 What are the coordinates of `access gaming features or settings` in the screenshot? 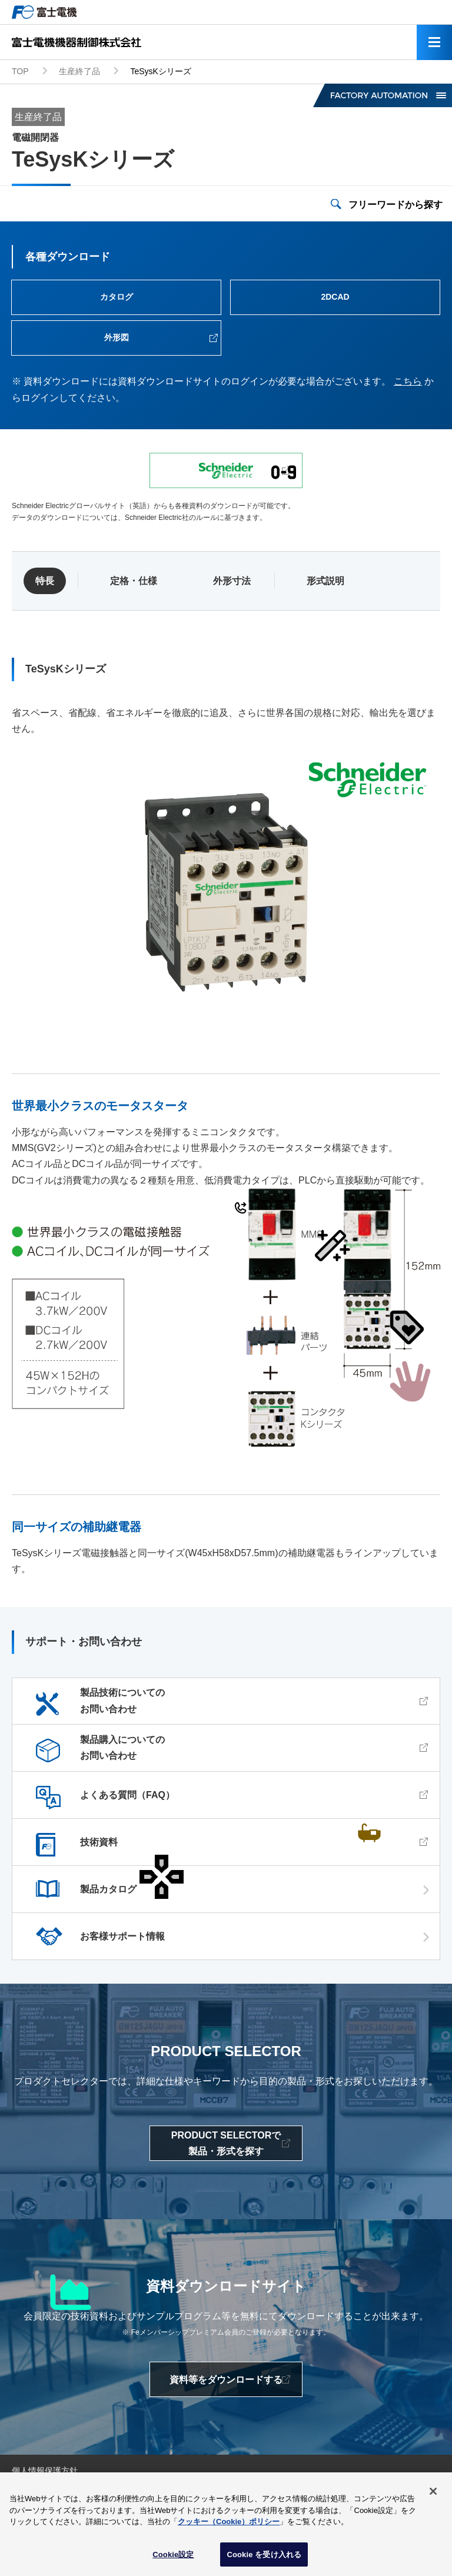 It's located at (161, 1877).